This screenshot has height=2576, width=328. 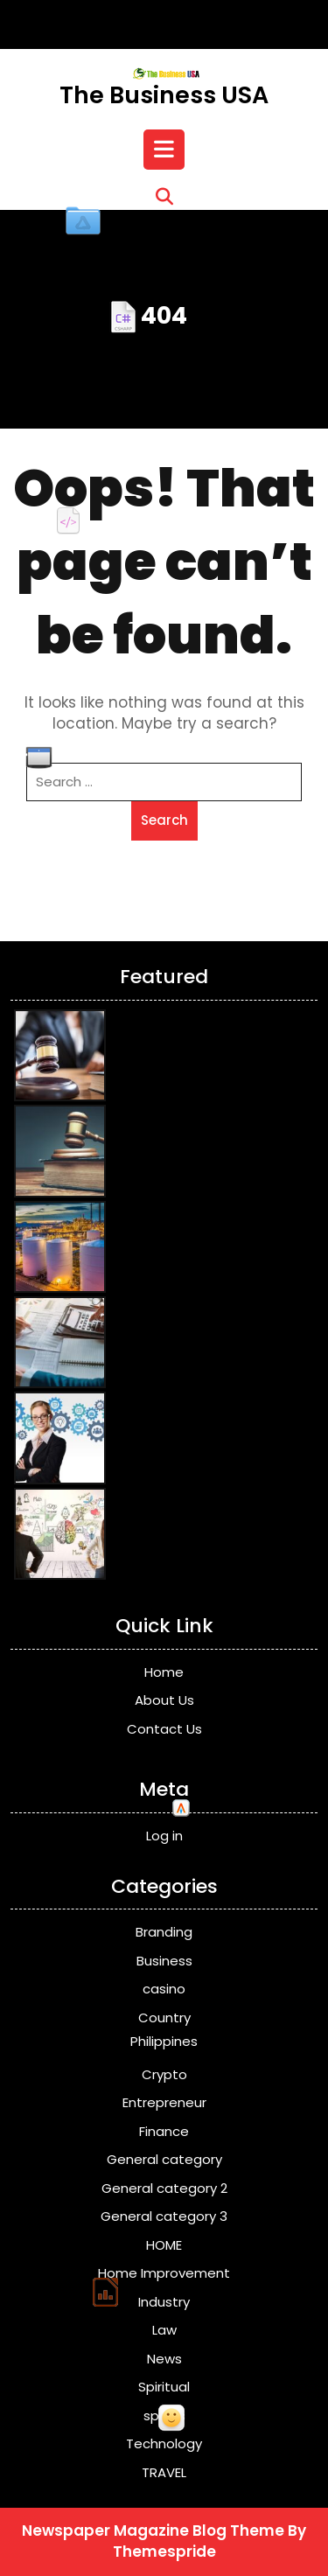 What do you see at coordinates (171, 2418) in the screenshot?
I see `customize emoji and emoticon preferences` at bounding box center [171, 2418].